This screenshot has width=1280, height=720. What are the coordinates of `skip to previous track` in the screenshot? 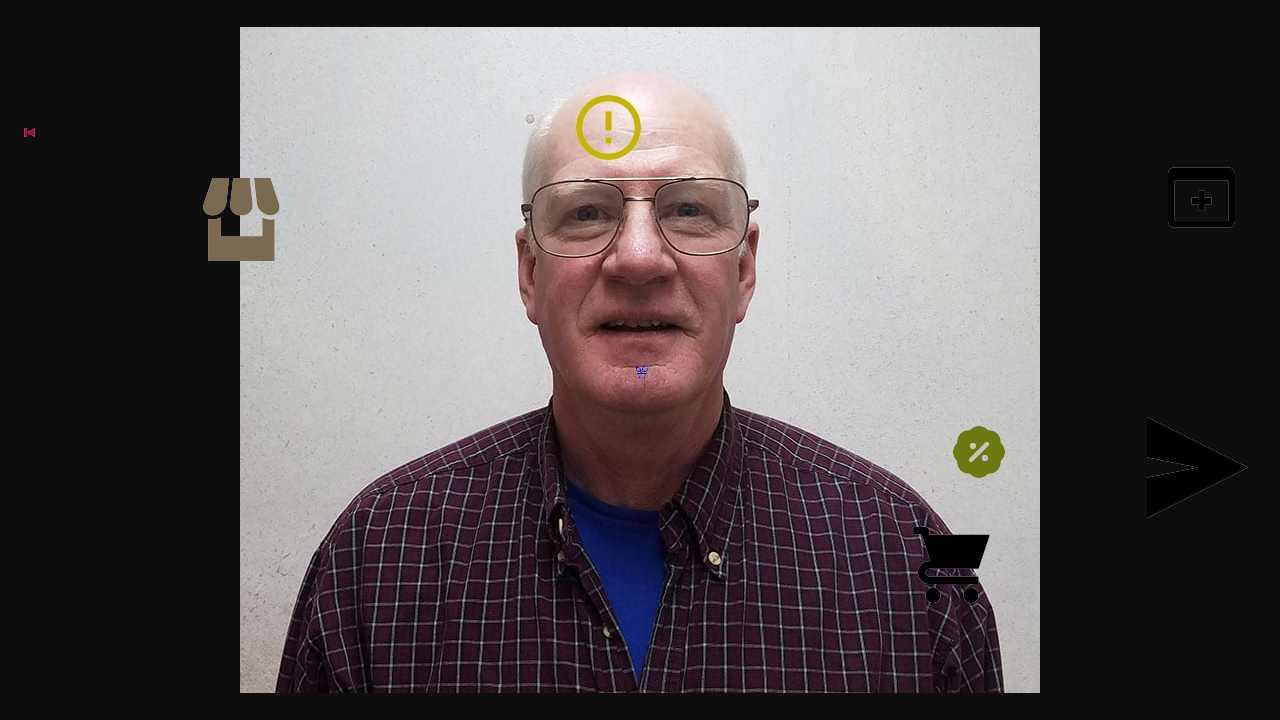 It's located at (29, 132).